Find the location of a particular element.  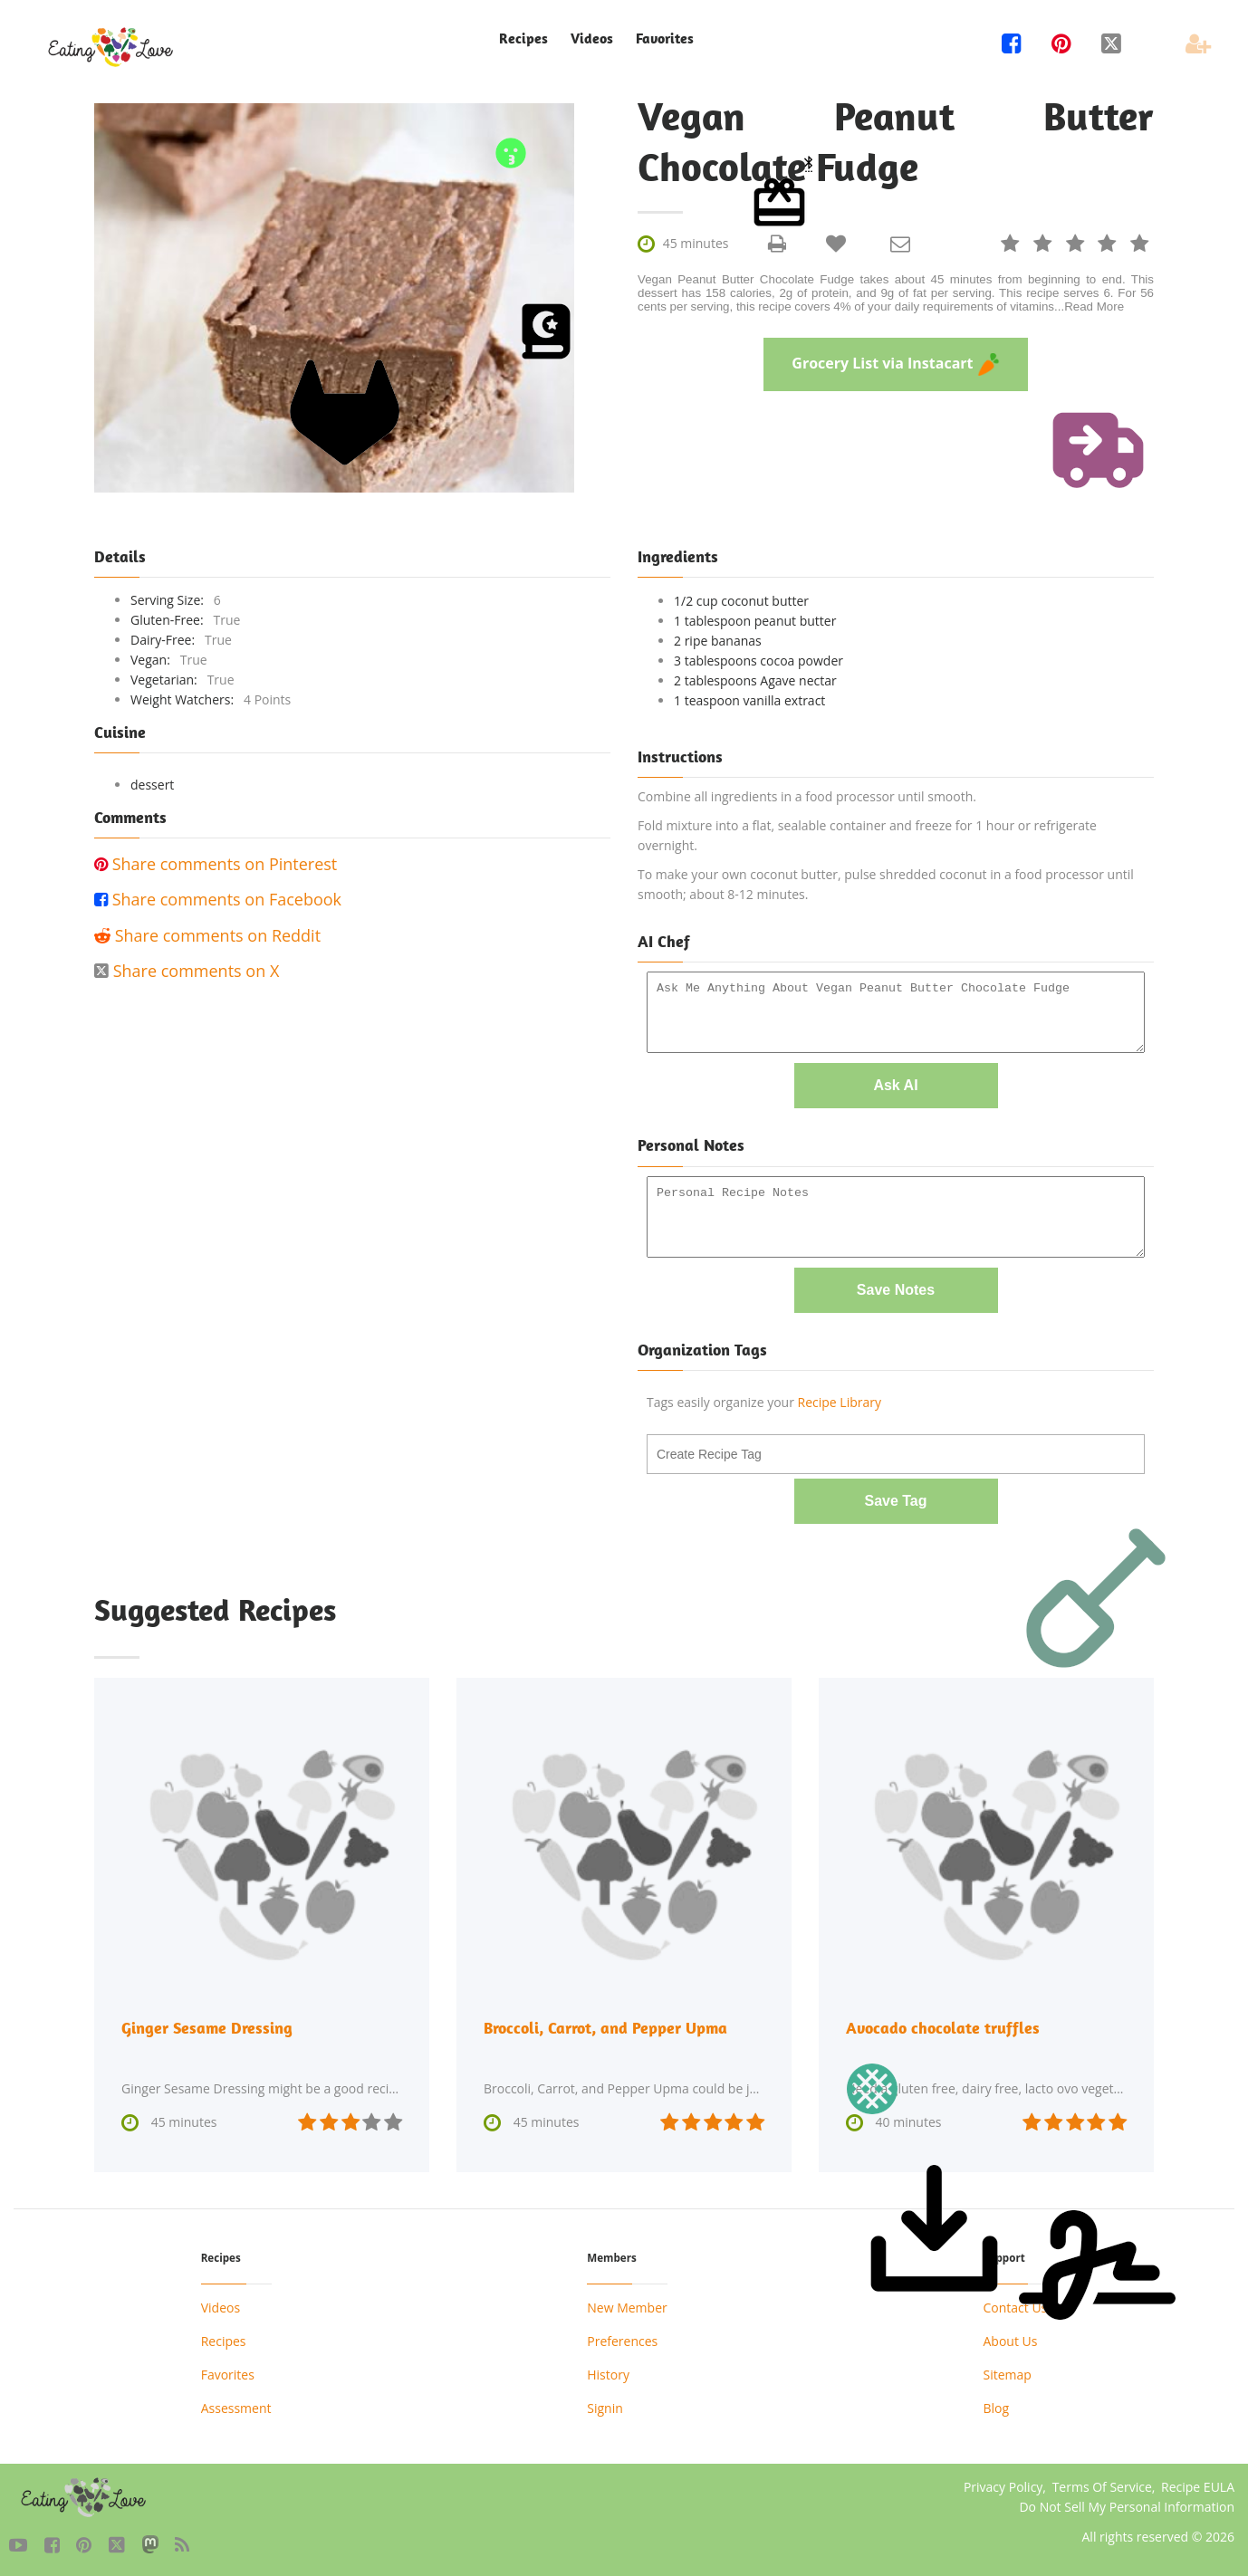

access quran or islamic religious text is located at coordinates (546, 331).